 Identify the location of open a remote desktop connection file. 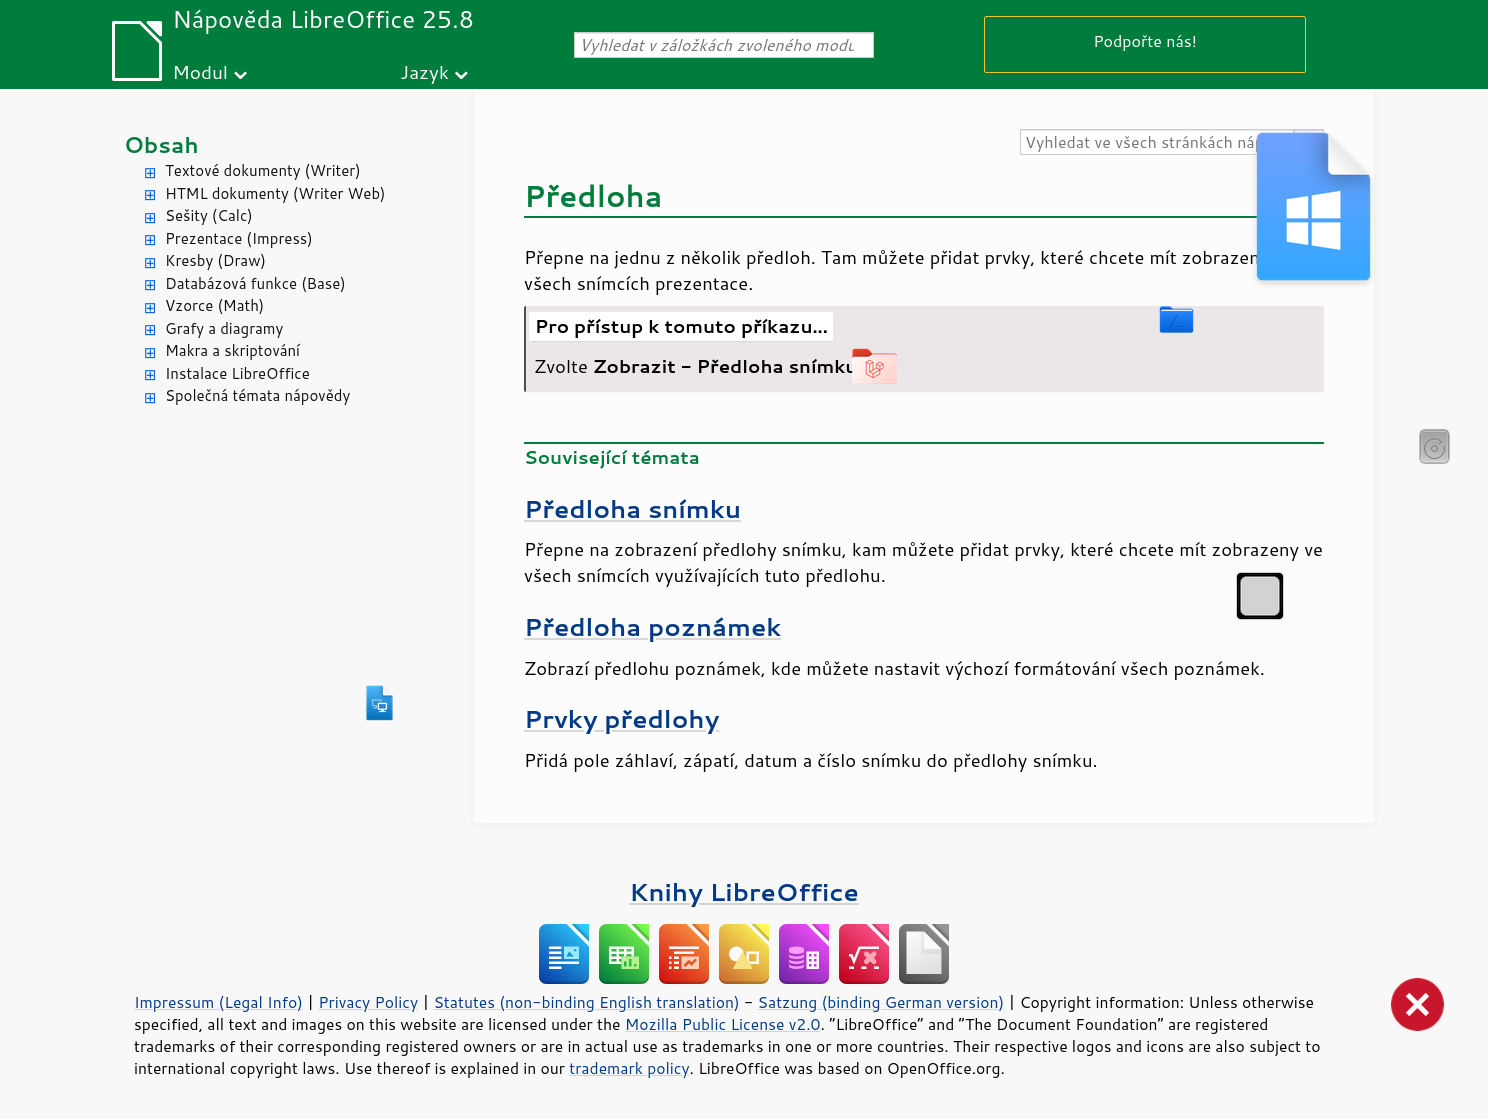
(379, 703).